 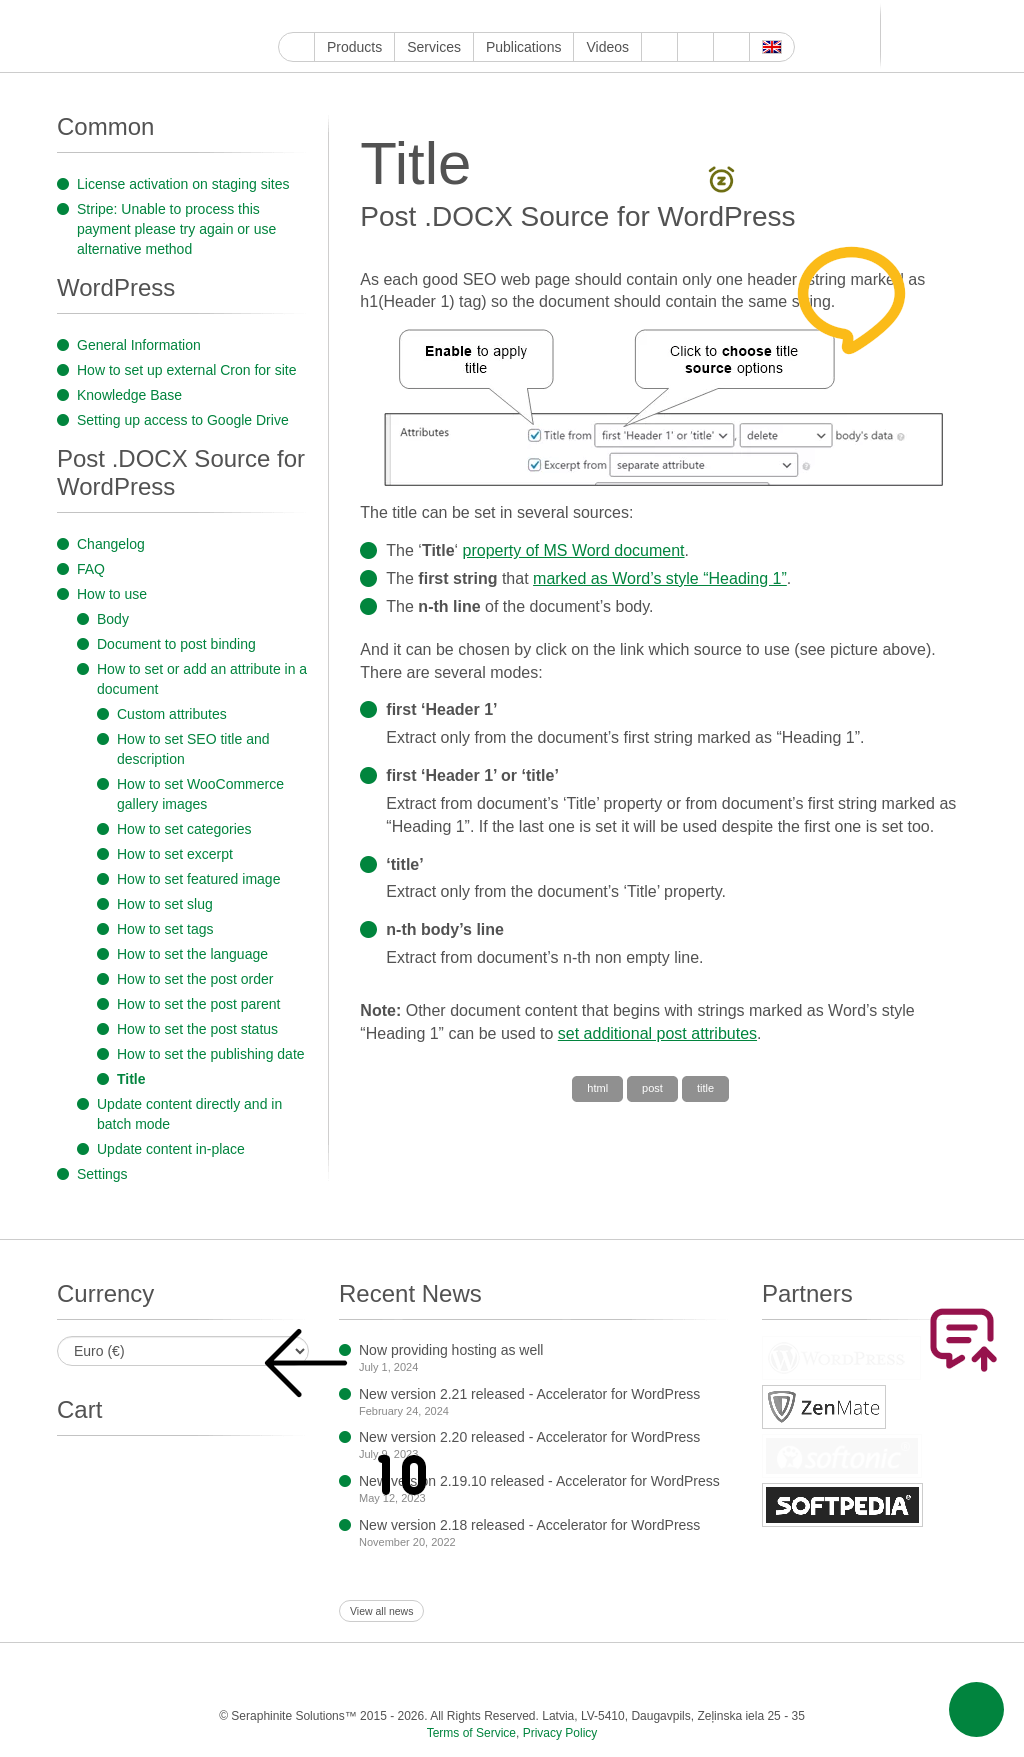 What do you see at coordinates (306, 1363) in the screenshot?
I see `go back to the previous screen` at bounding box center [306, 1363].